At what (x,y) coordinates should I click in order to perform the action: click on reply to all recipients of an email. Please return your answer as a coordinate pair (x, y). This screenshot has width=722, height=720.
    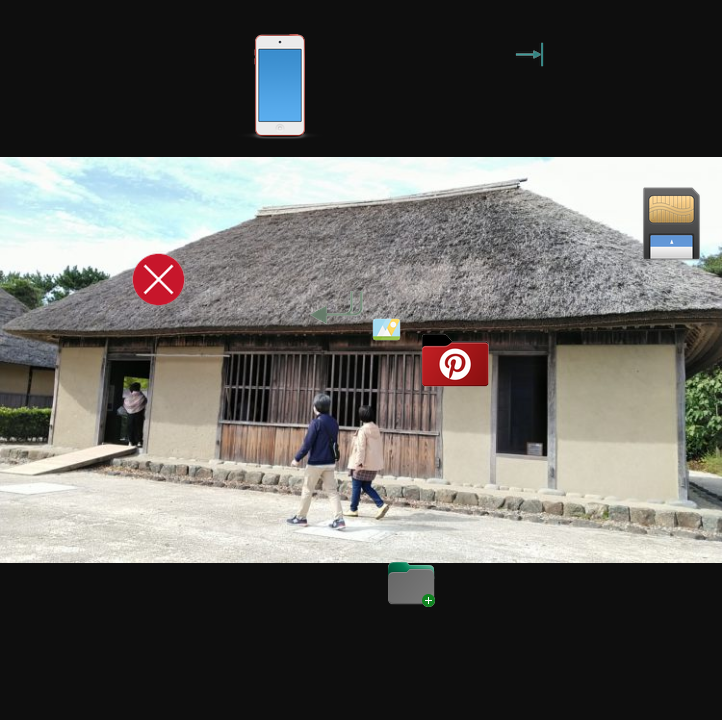
    Looking at the image, I should click on (335, 303).